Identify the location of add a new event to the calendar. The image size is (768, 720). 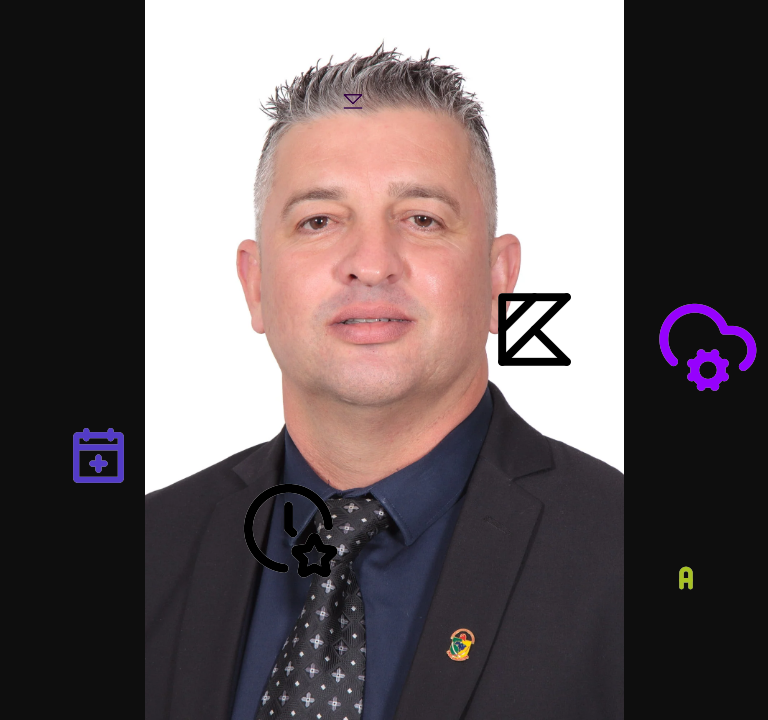
(98, 457).